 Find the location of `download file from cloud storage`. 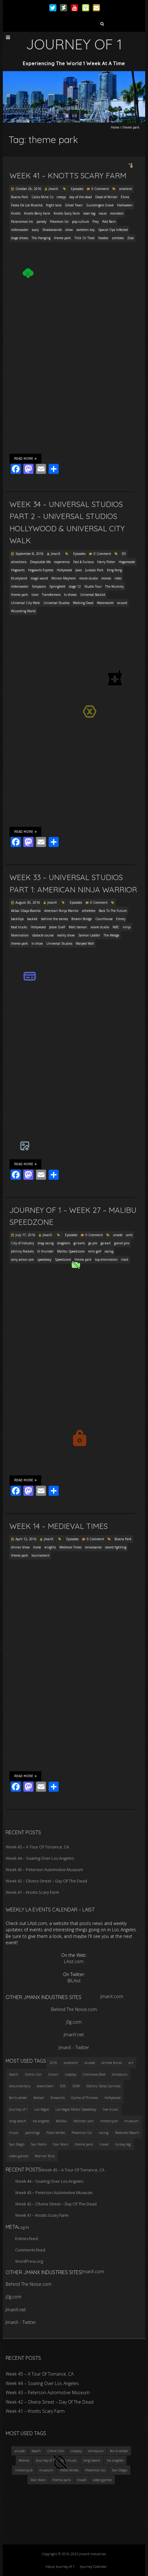

download file from cloud storage is located at coordinates (28, 273).